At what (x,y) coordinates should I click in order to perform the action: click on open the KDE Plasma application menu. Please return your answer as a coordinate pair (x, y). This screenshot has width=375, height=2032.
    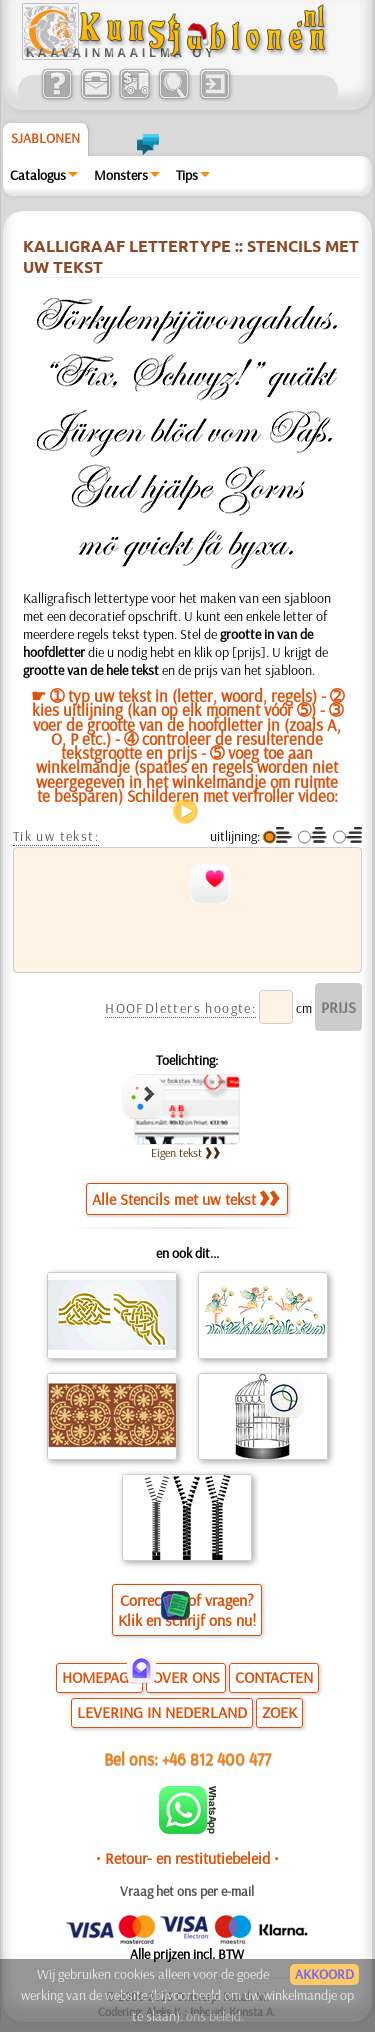
    Looking at the image, I should click on (143, 1098).